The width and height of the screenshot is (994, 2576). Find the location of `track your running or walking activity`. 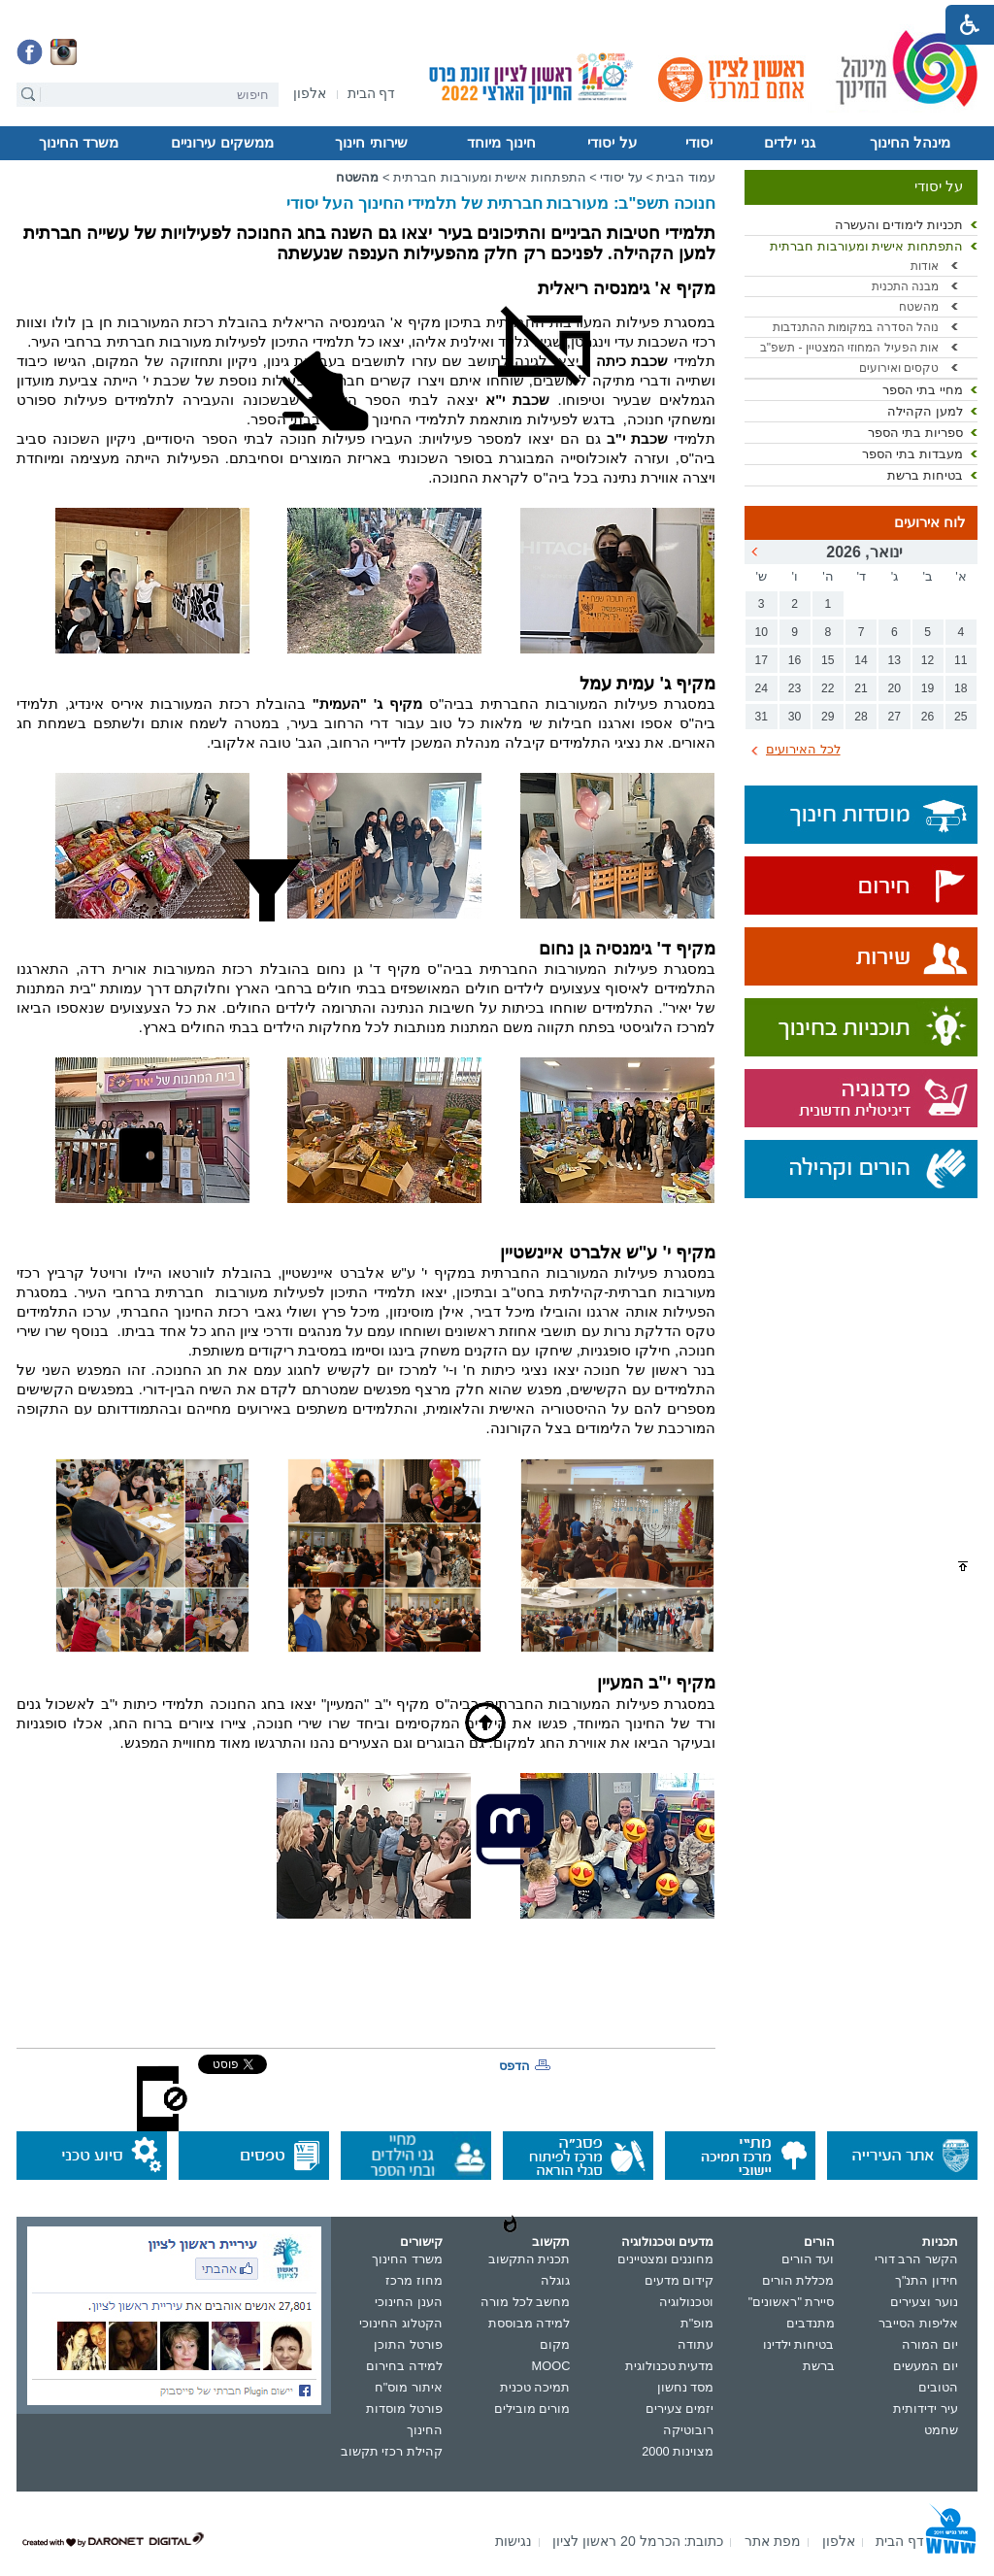

track your running or walking activity is located at coordinates (323, 395).